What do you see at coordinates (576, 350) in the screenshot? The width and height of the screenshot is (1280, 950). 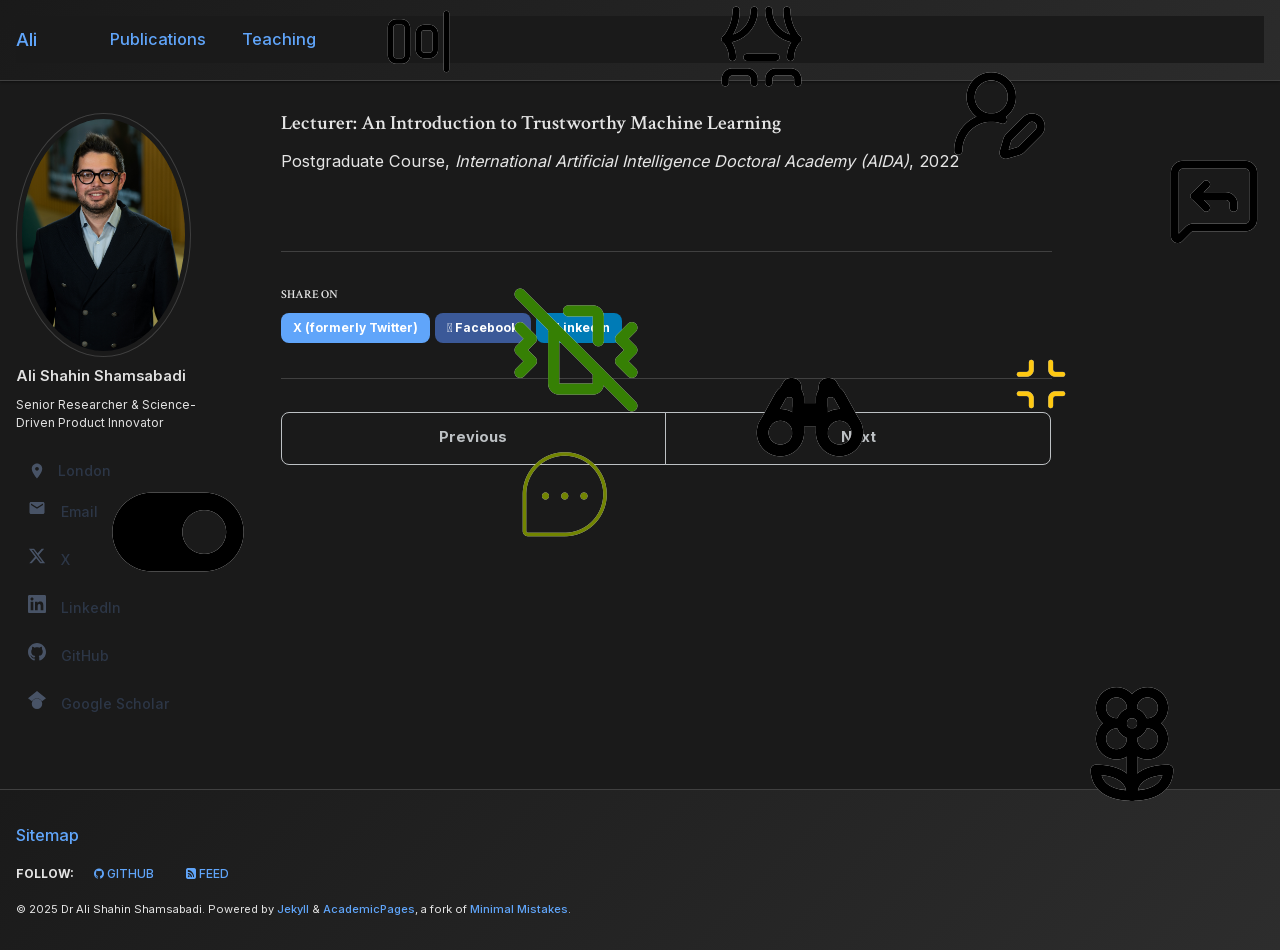 I see `disable vibration mode` at bounding box center [576, 350].